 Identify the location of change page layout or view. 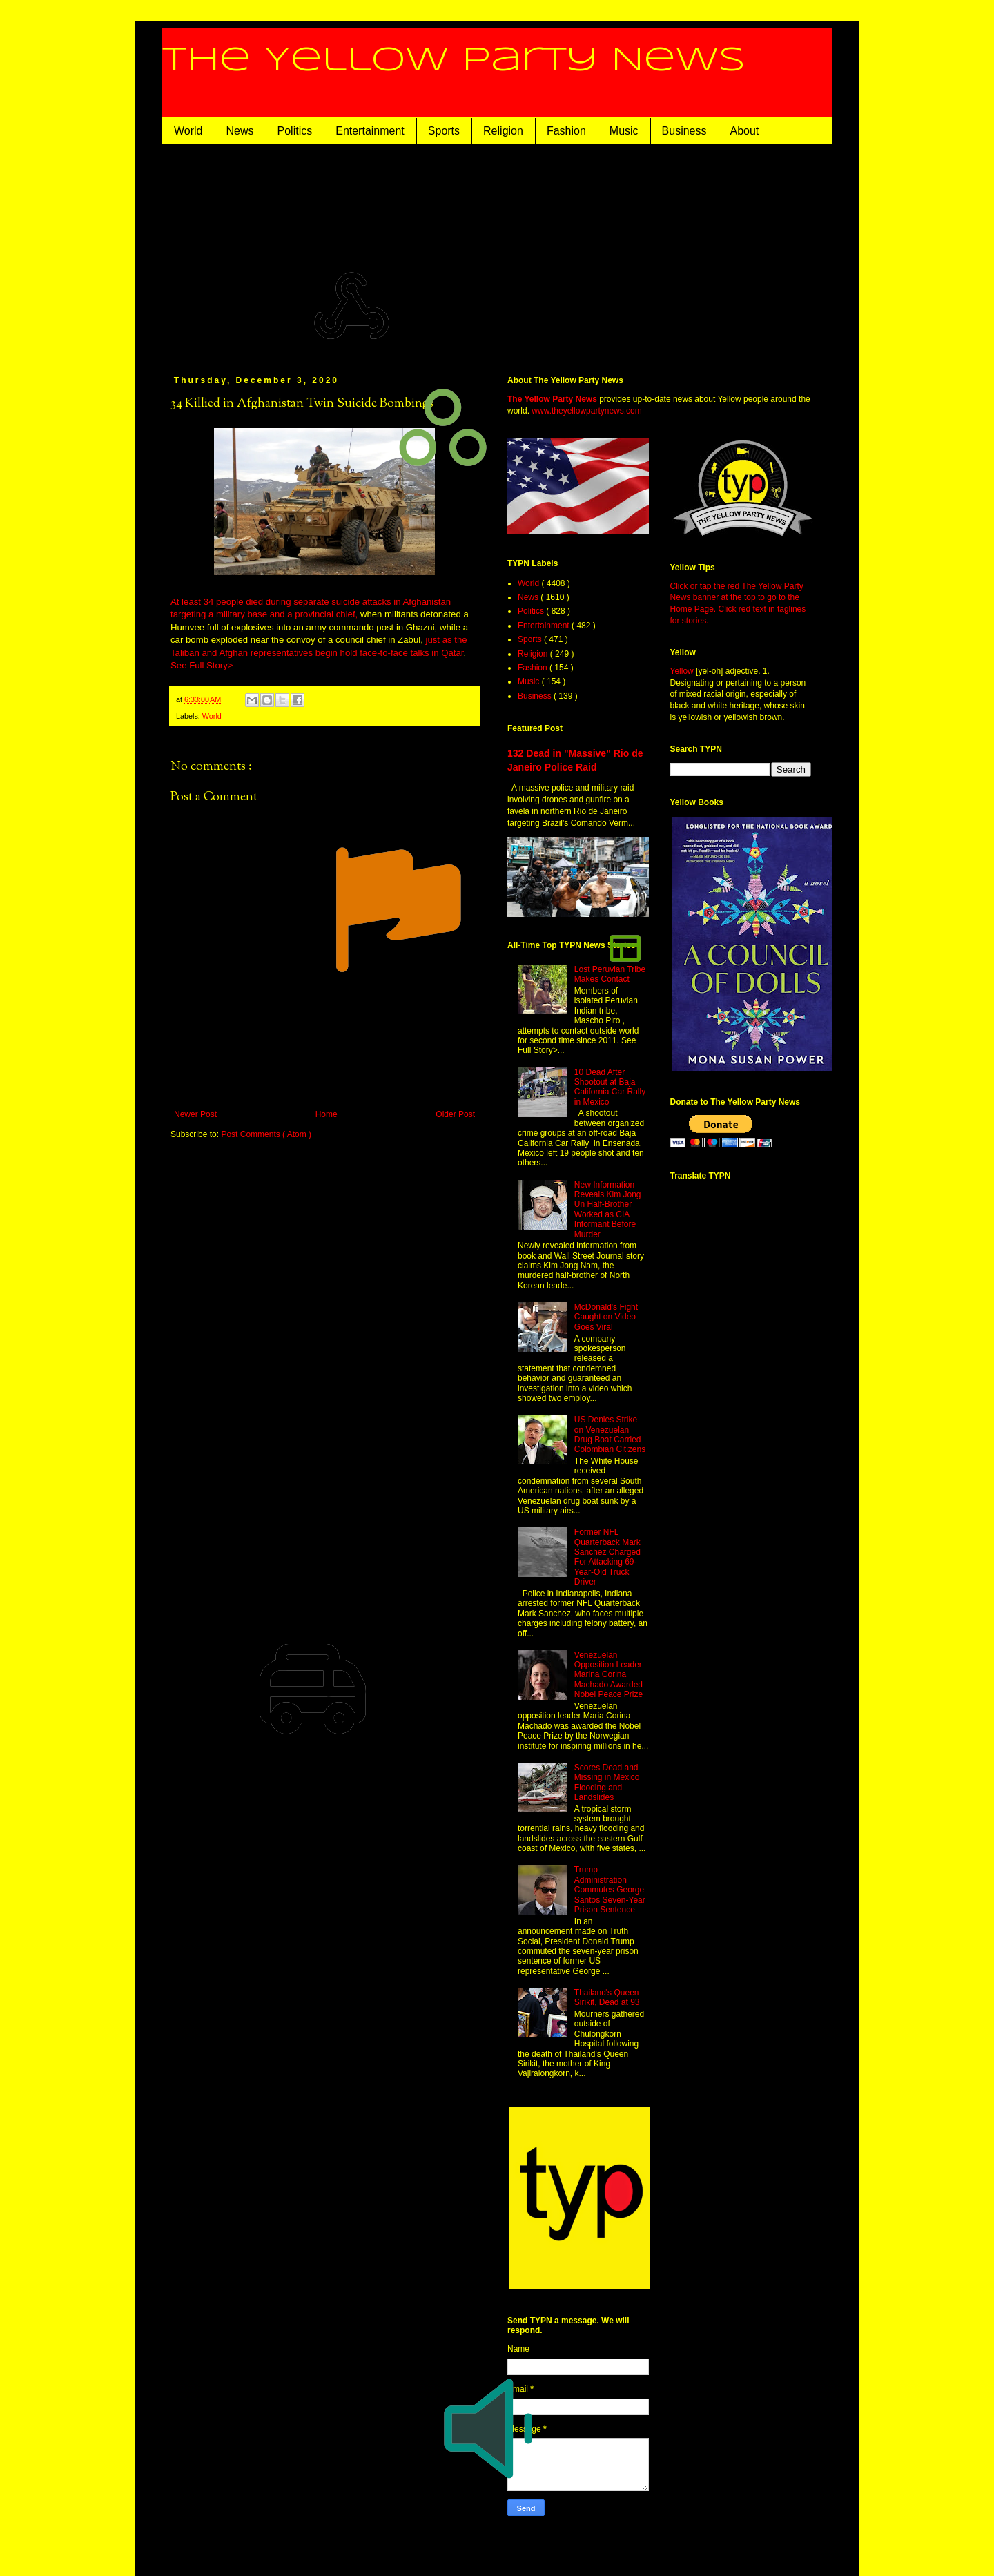
(625, 948).